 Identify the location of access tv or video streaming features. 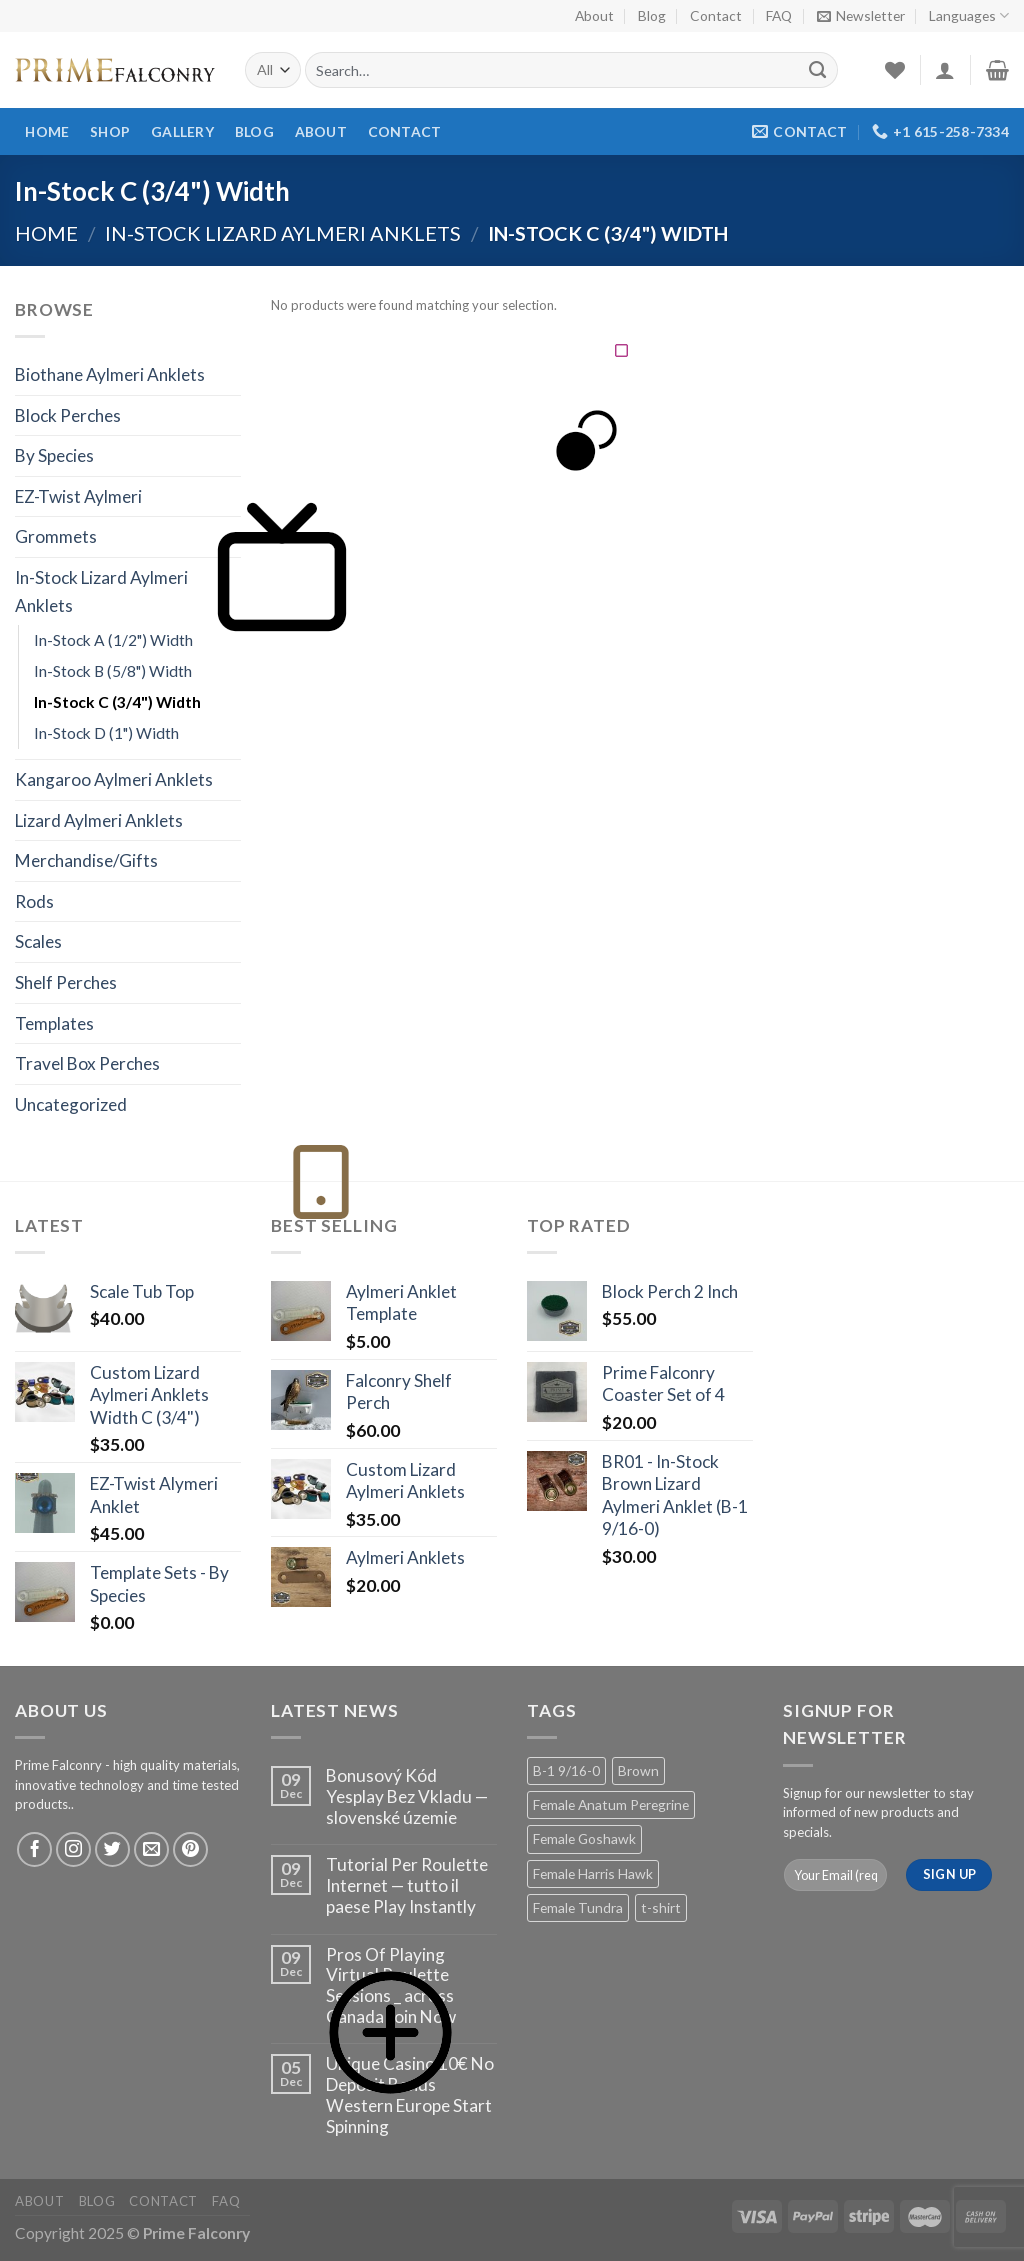
(282, 567).